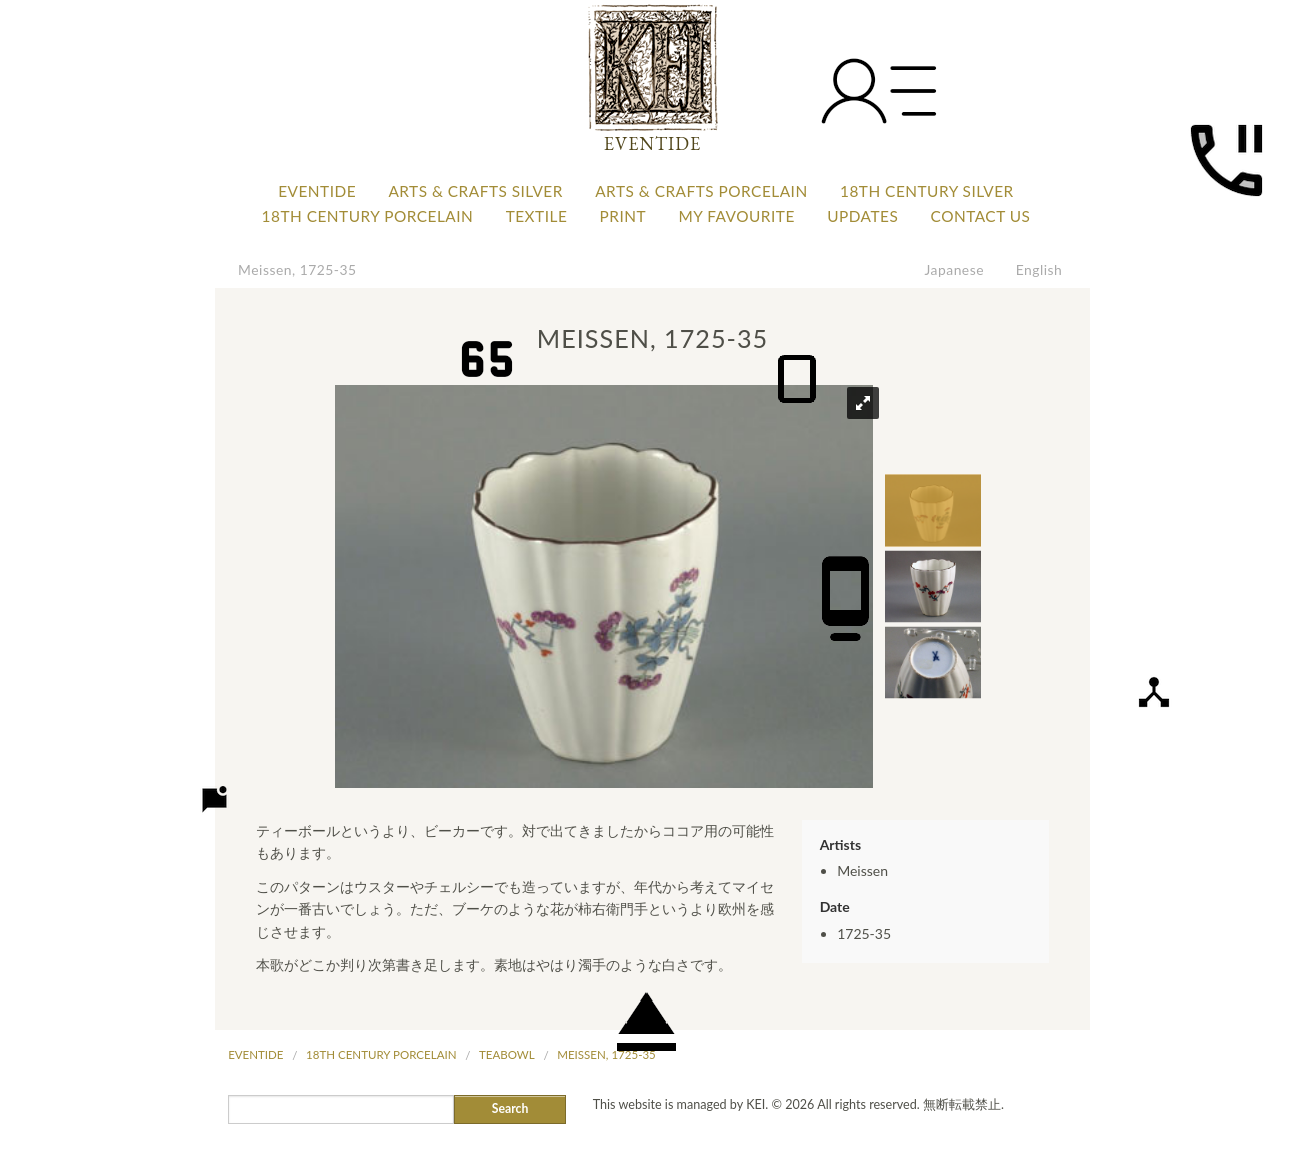 This screenshot has height=1153, width=1305. Describe the element at coordinates (214, 800) in the screenshot. I see `indicates unread messages in chat` at that location.